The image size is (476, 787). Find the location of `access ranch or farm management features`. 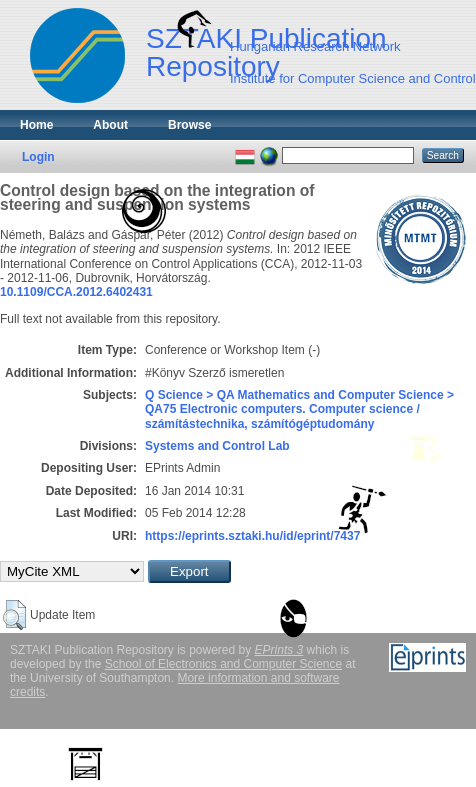

access ranch or farm management features is located at coordinates (85, 763).